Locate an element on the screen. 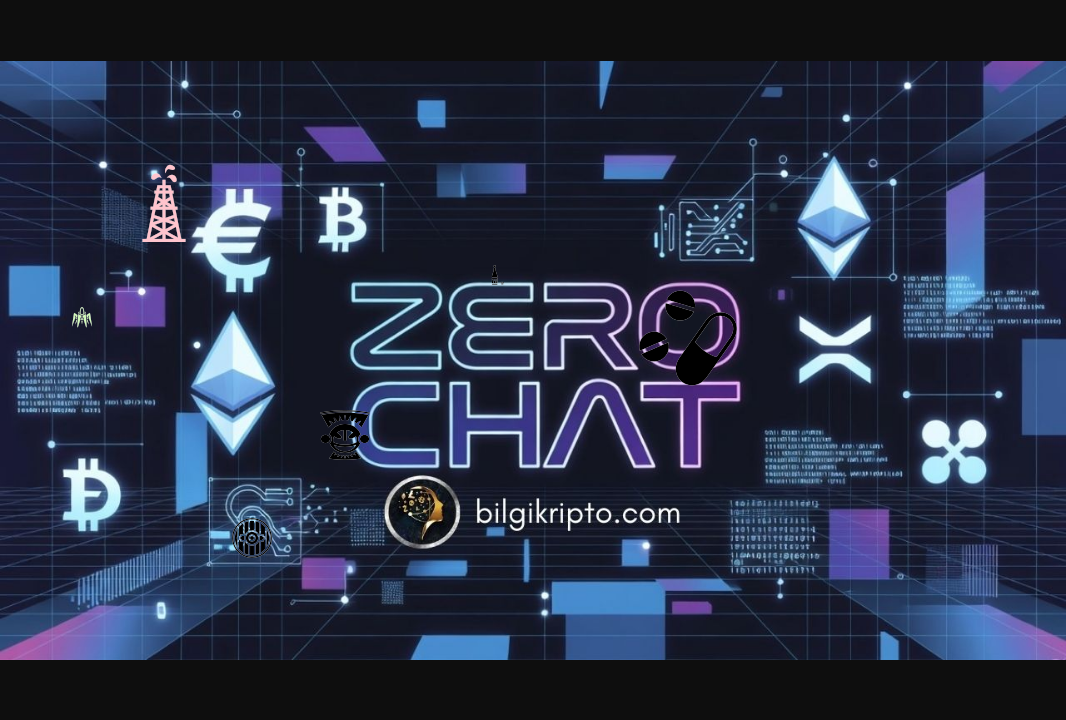 This screenshot has width=1066, height=720. access oil drilling or extraction features is located at coordinates (164, 205).